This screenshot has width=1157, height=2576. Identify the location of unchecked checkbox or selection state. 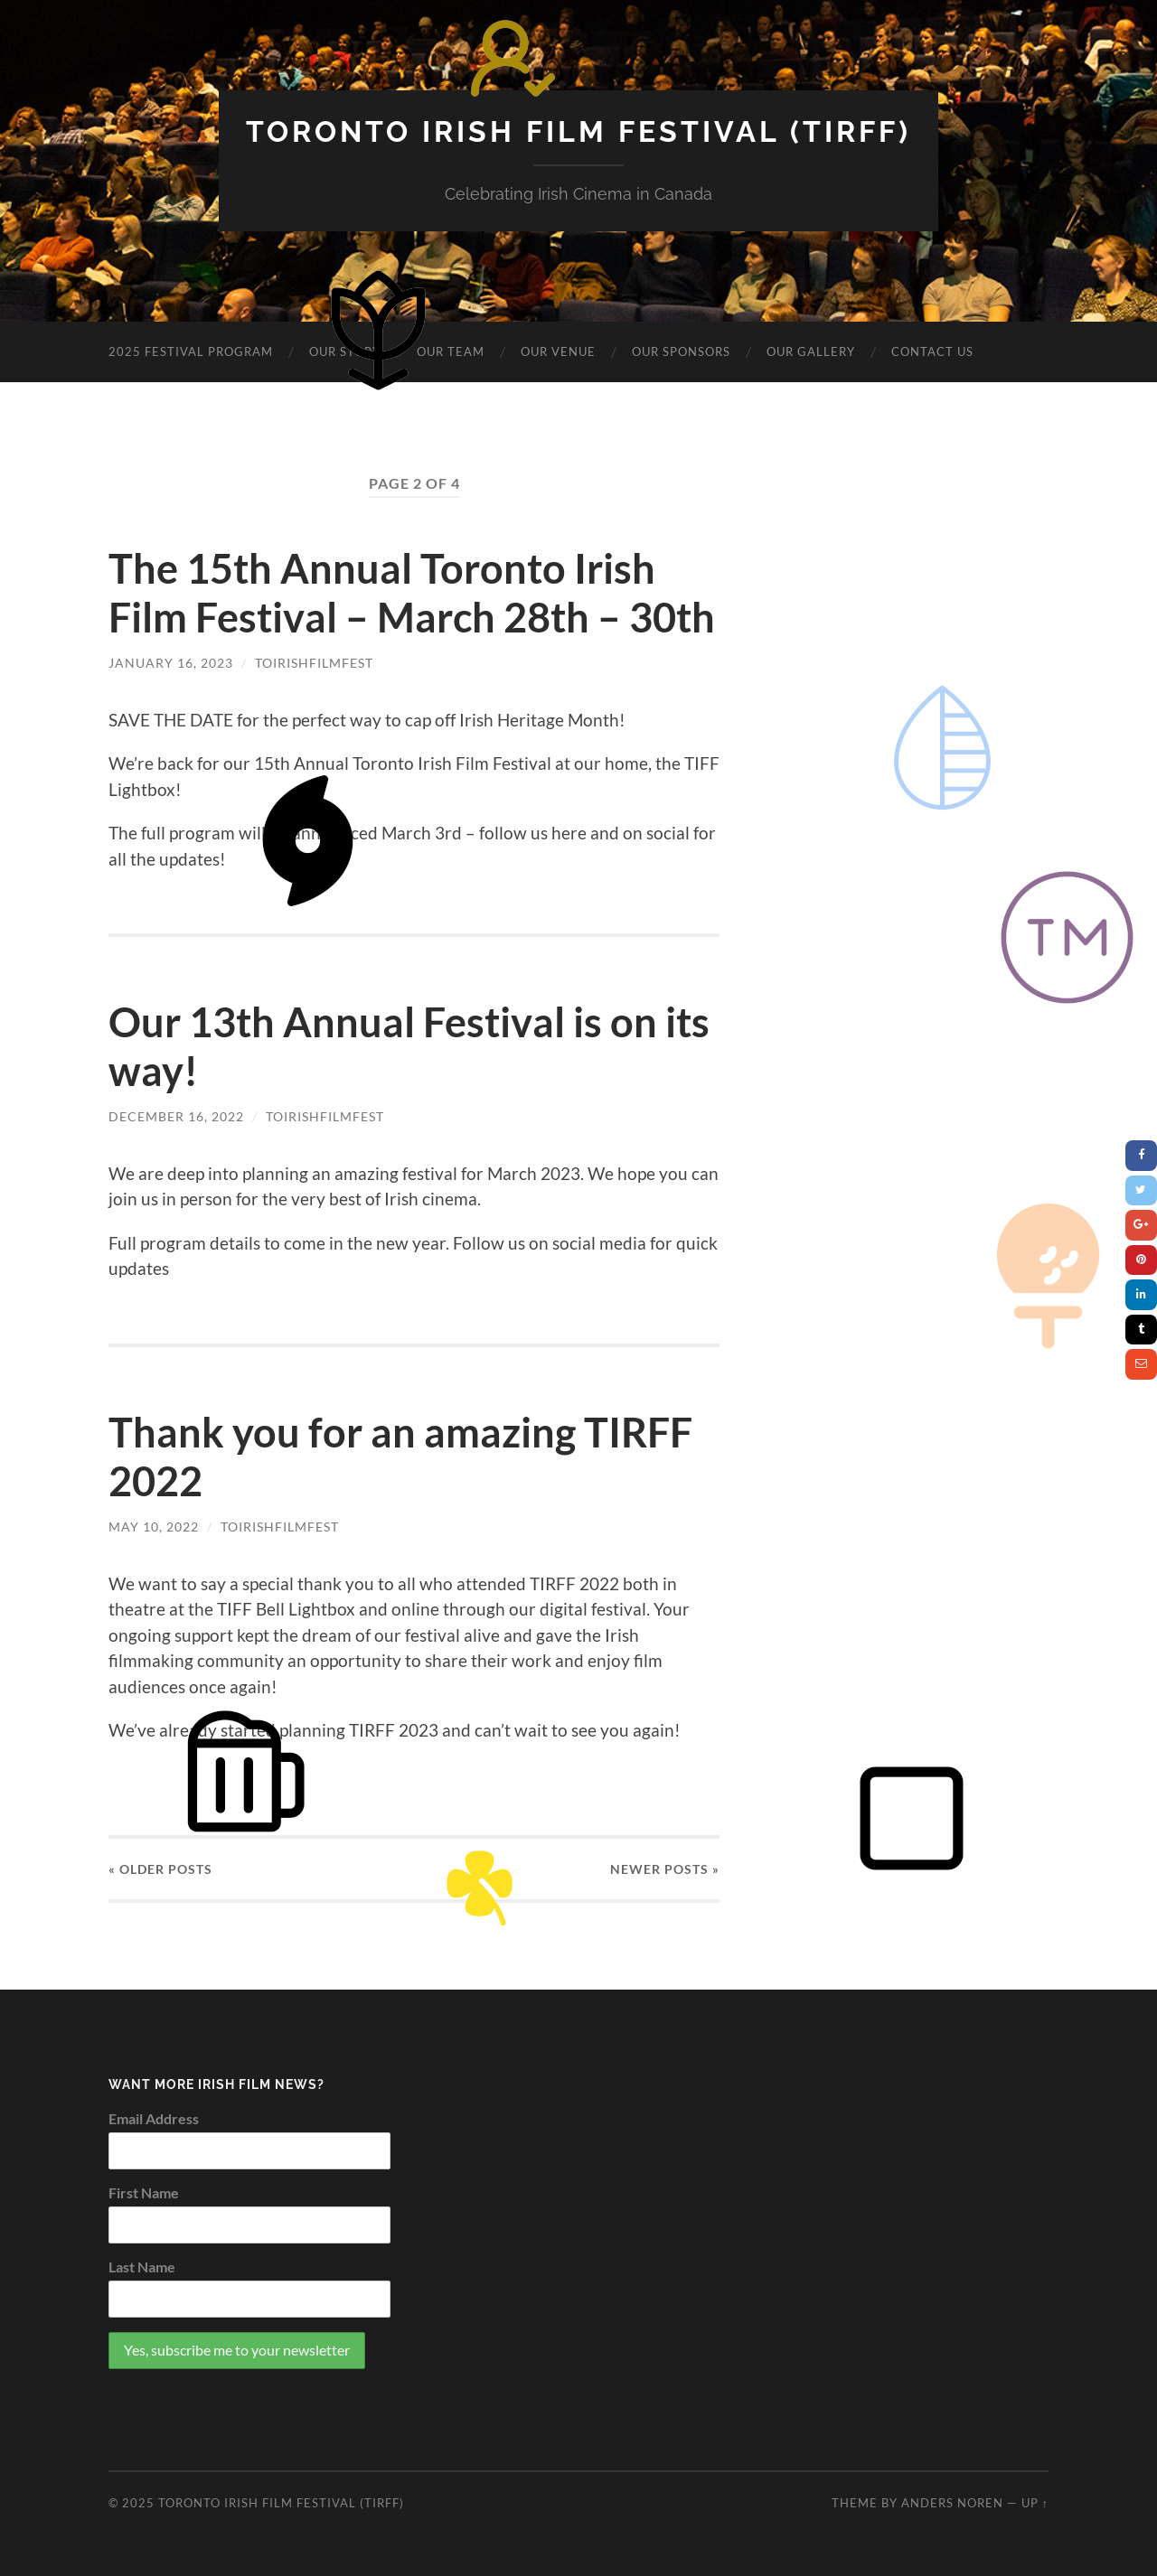
(911, 1818).